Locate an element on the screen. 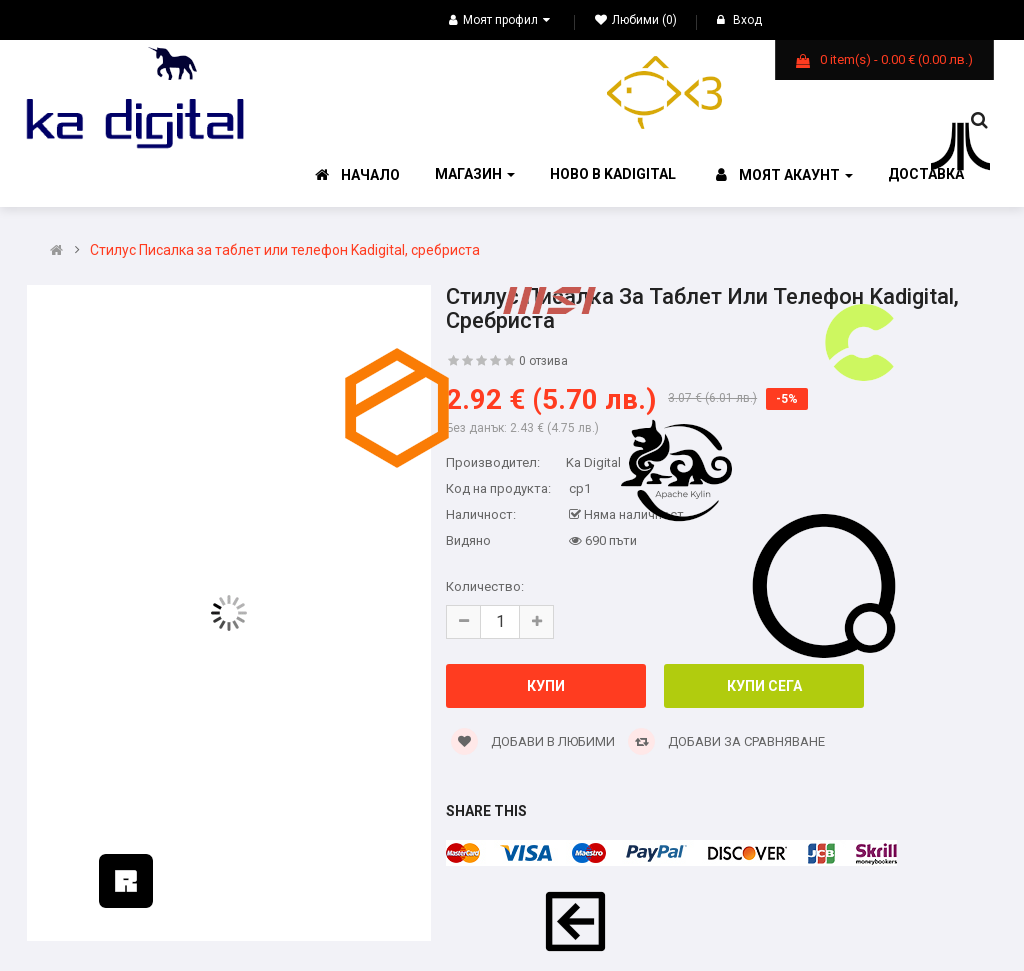  oxygen brand logo is located at coordinates (824, 586).